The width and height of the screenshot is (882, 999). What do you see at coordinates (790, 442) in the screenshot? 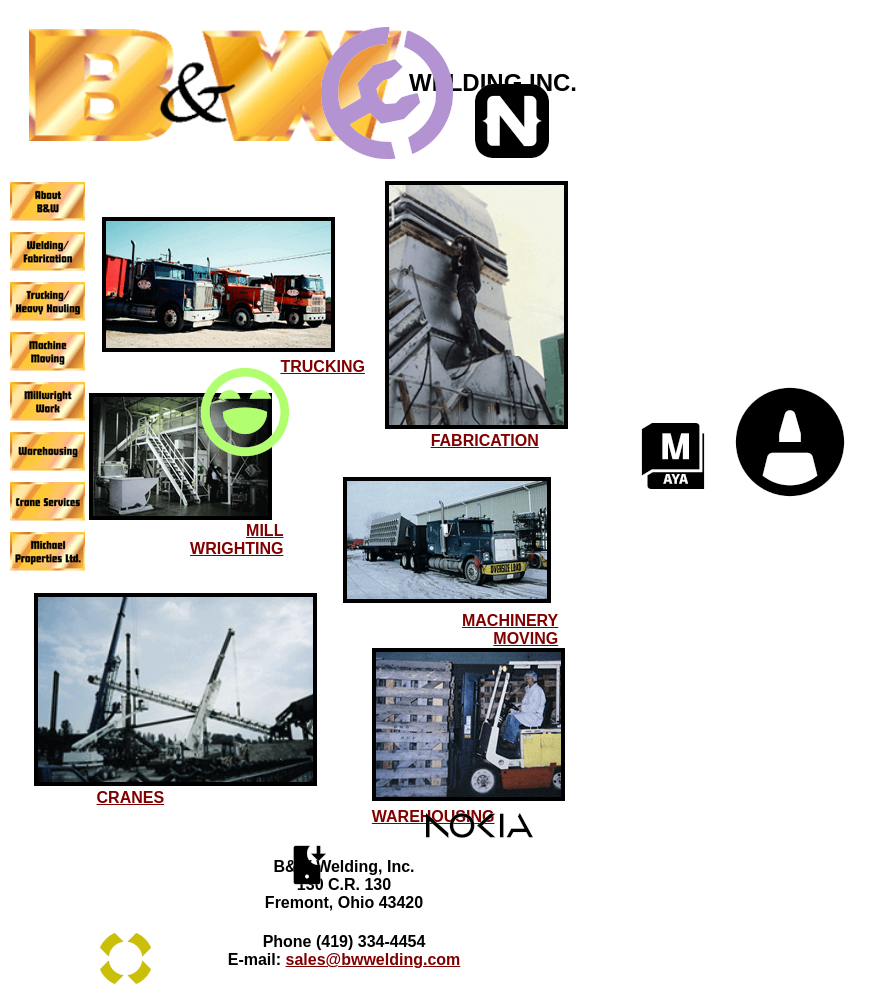
I see `open markup or annotation tools` at bounding box center [790, 442].